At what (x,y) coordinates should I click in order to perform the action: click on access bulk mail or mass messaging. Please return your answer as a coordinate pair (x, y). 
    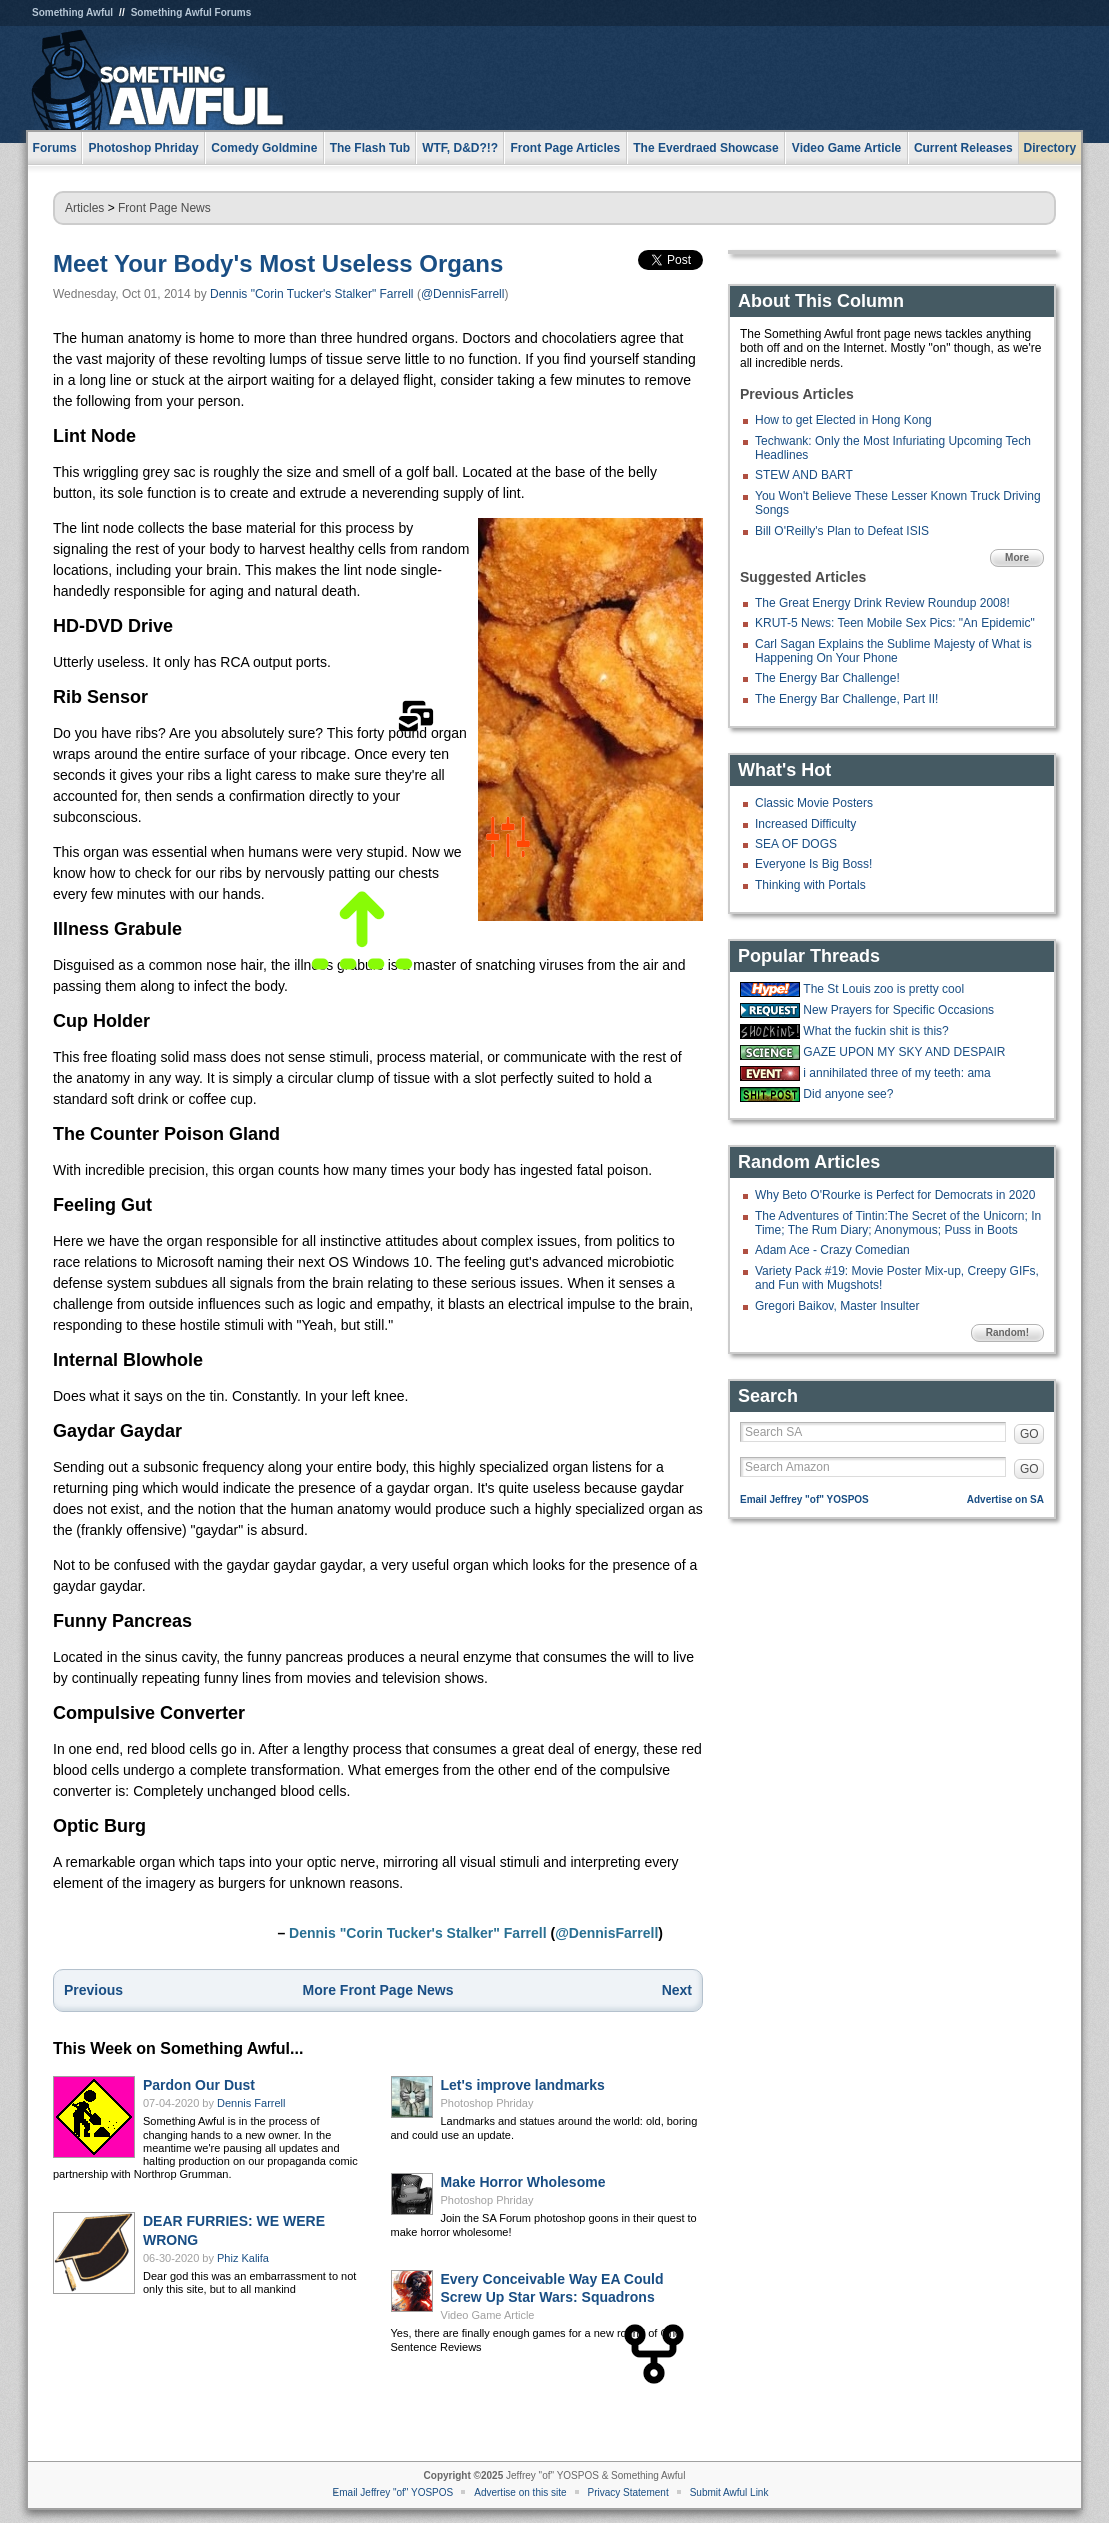
    Looking at the image, I should click on (416, 716).